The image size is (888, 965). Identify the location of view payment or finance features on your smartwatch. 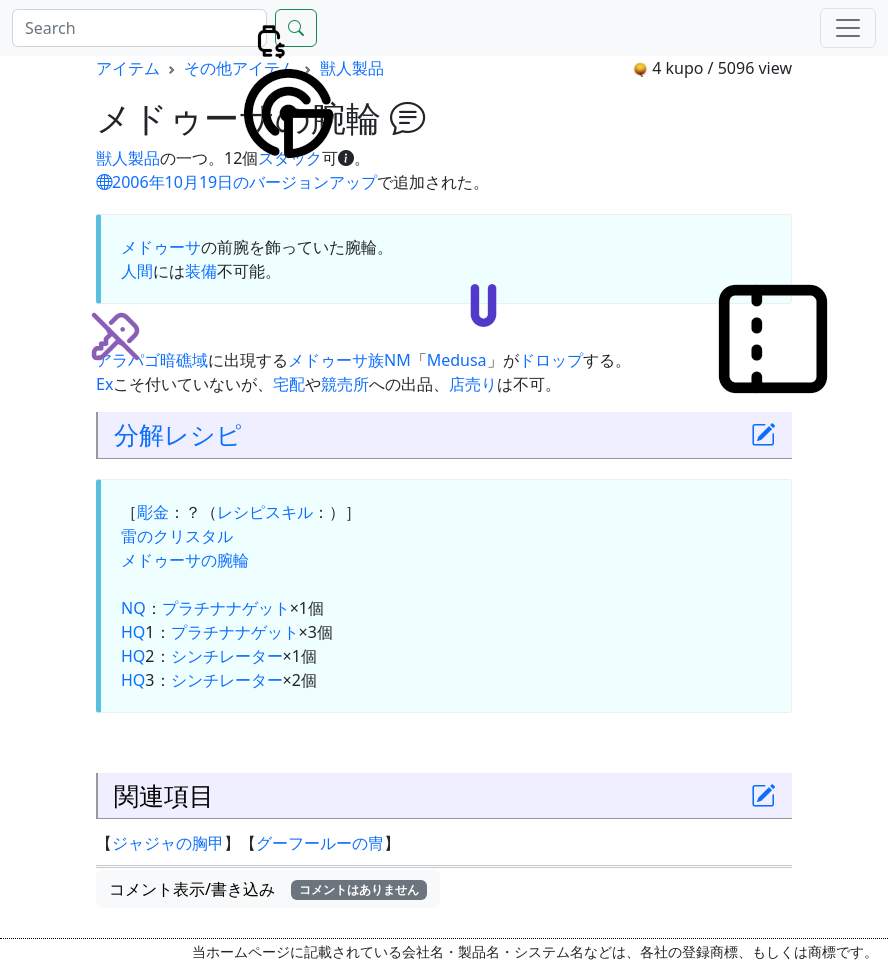
(269, 41).